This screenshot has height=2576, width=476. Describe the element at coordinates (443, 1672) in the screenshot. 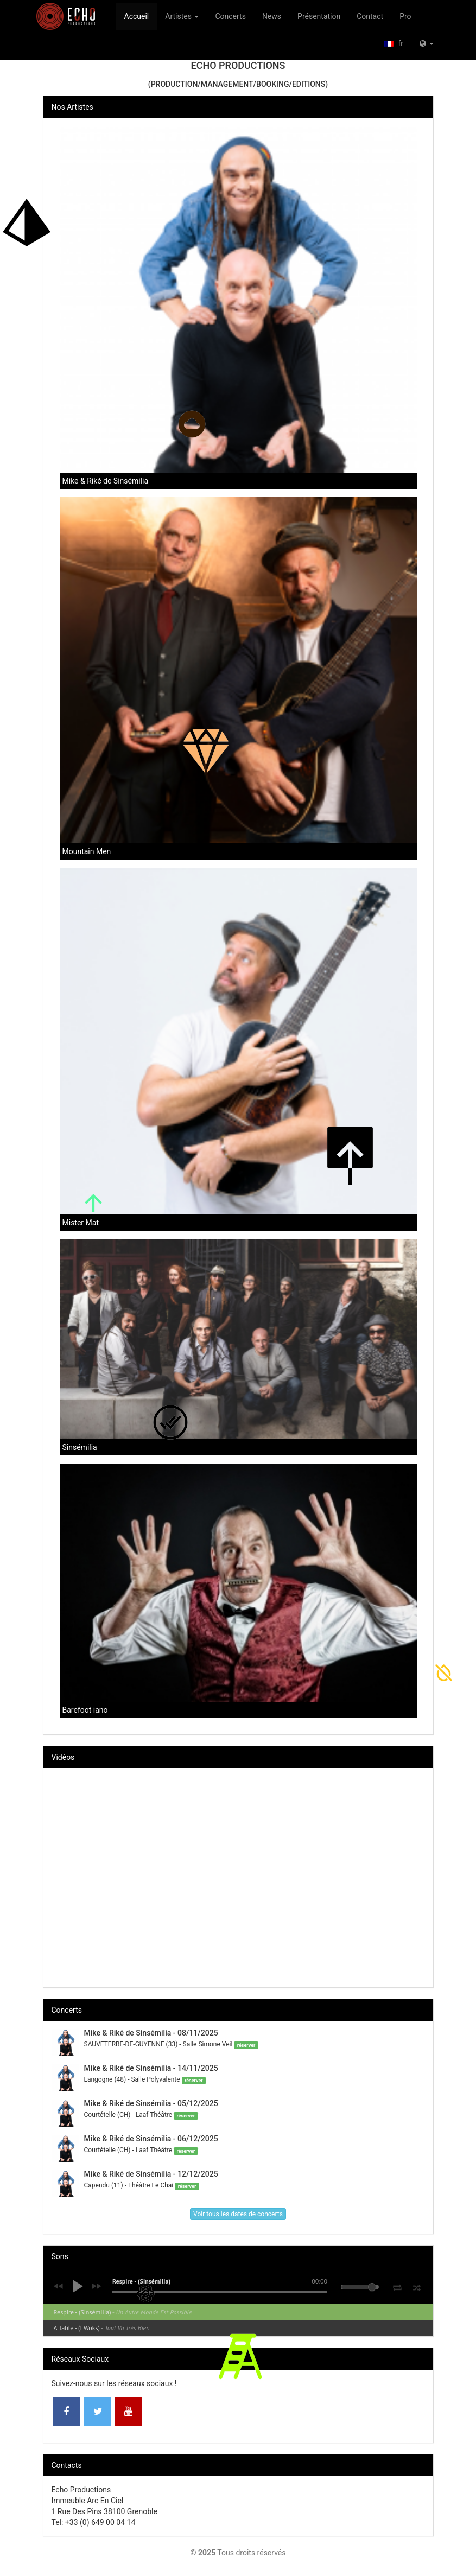

I see `disable water or liquid-related features` at that location.